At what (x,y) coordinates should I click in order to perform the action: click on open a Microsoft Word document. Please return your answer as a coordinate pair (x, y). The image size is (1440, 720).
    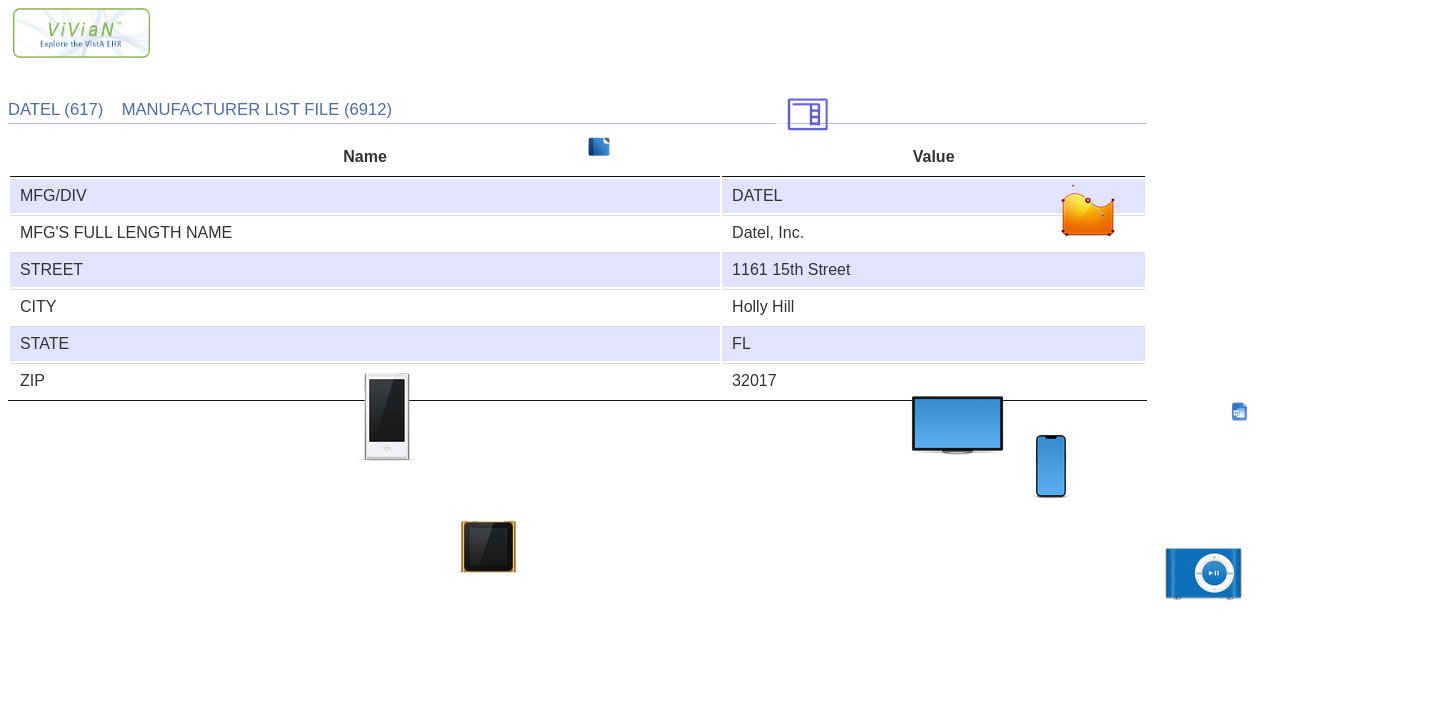
    Looking at the image, I should click on (1239, 411).